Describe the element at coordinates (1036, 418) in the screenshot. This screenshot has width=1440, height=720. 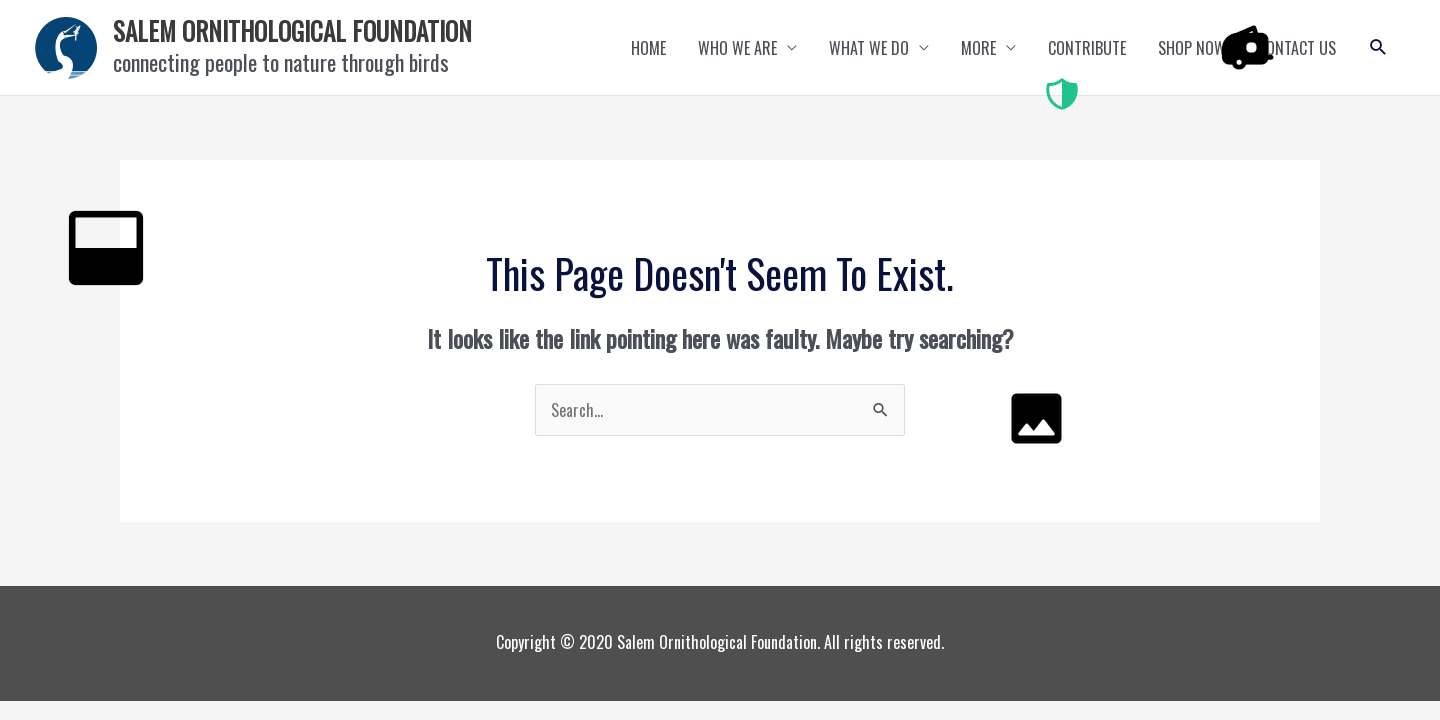
I see `insert or add an image` at that location.